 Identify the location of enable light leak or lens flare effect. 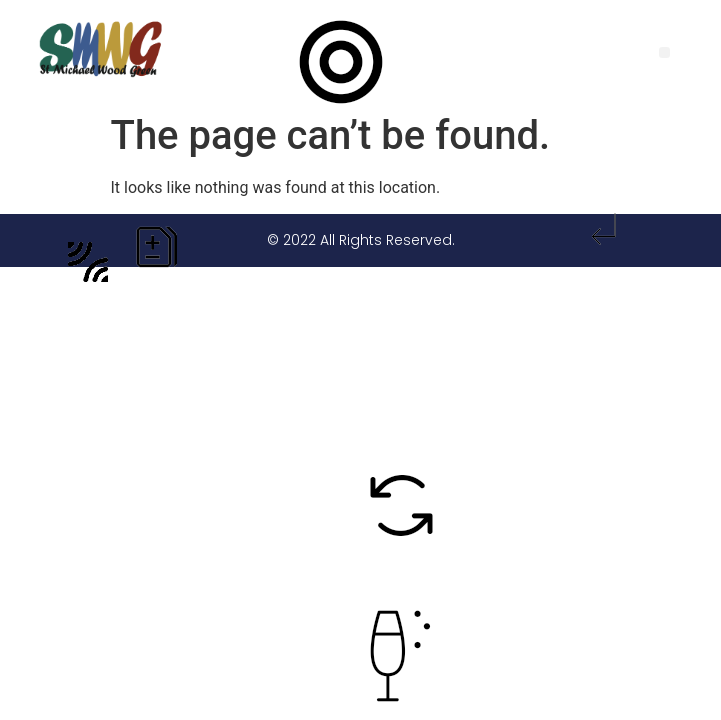
(88, 262).